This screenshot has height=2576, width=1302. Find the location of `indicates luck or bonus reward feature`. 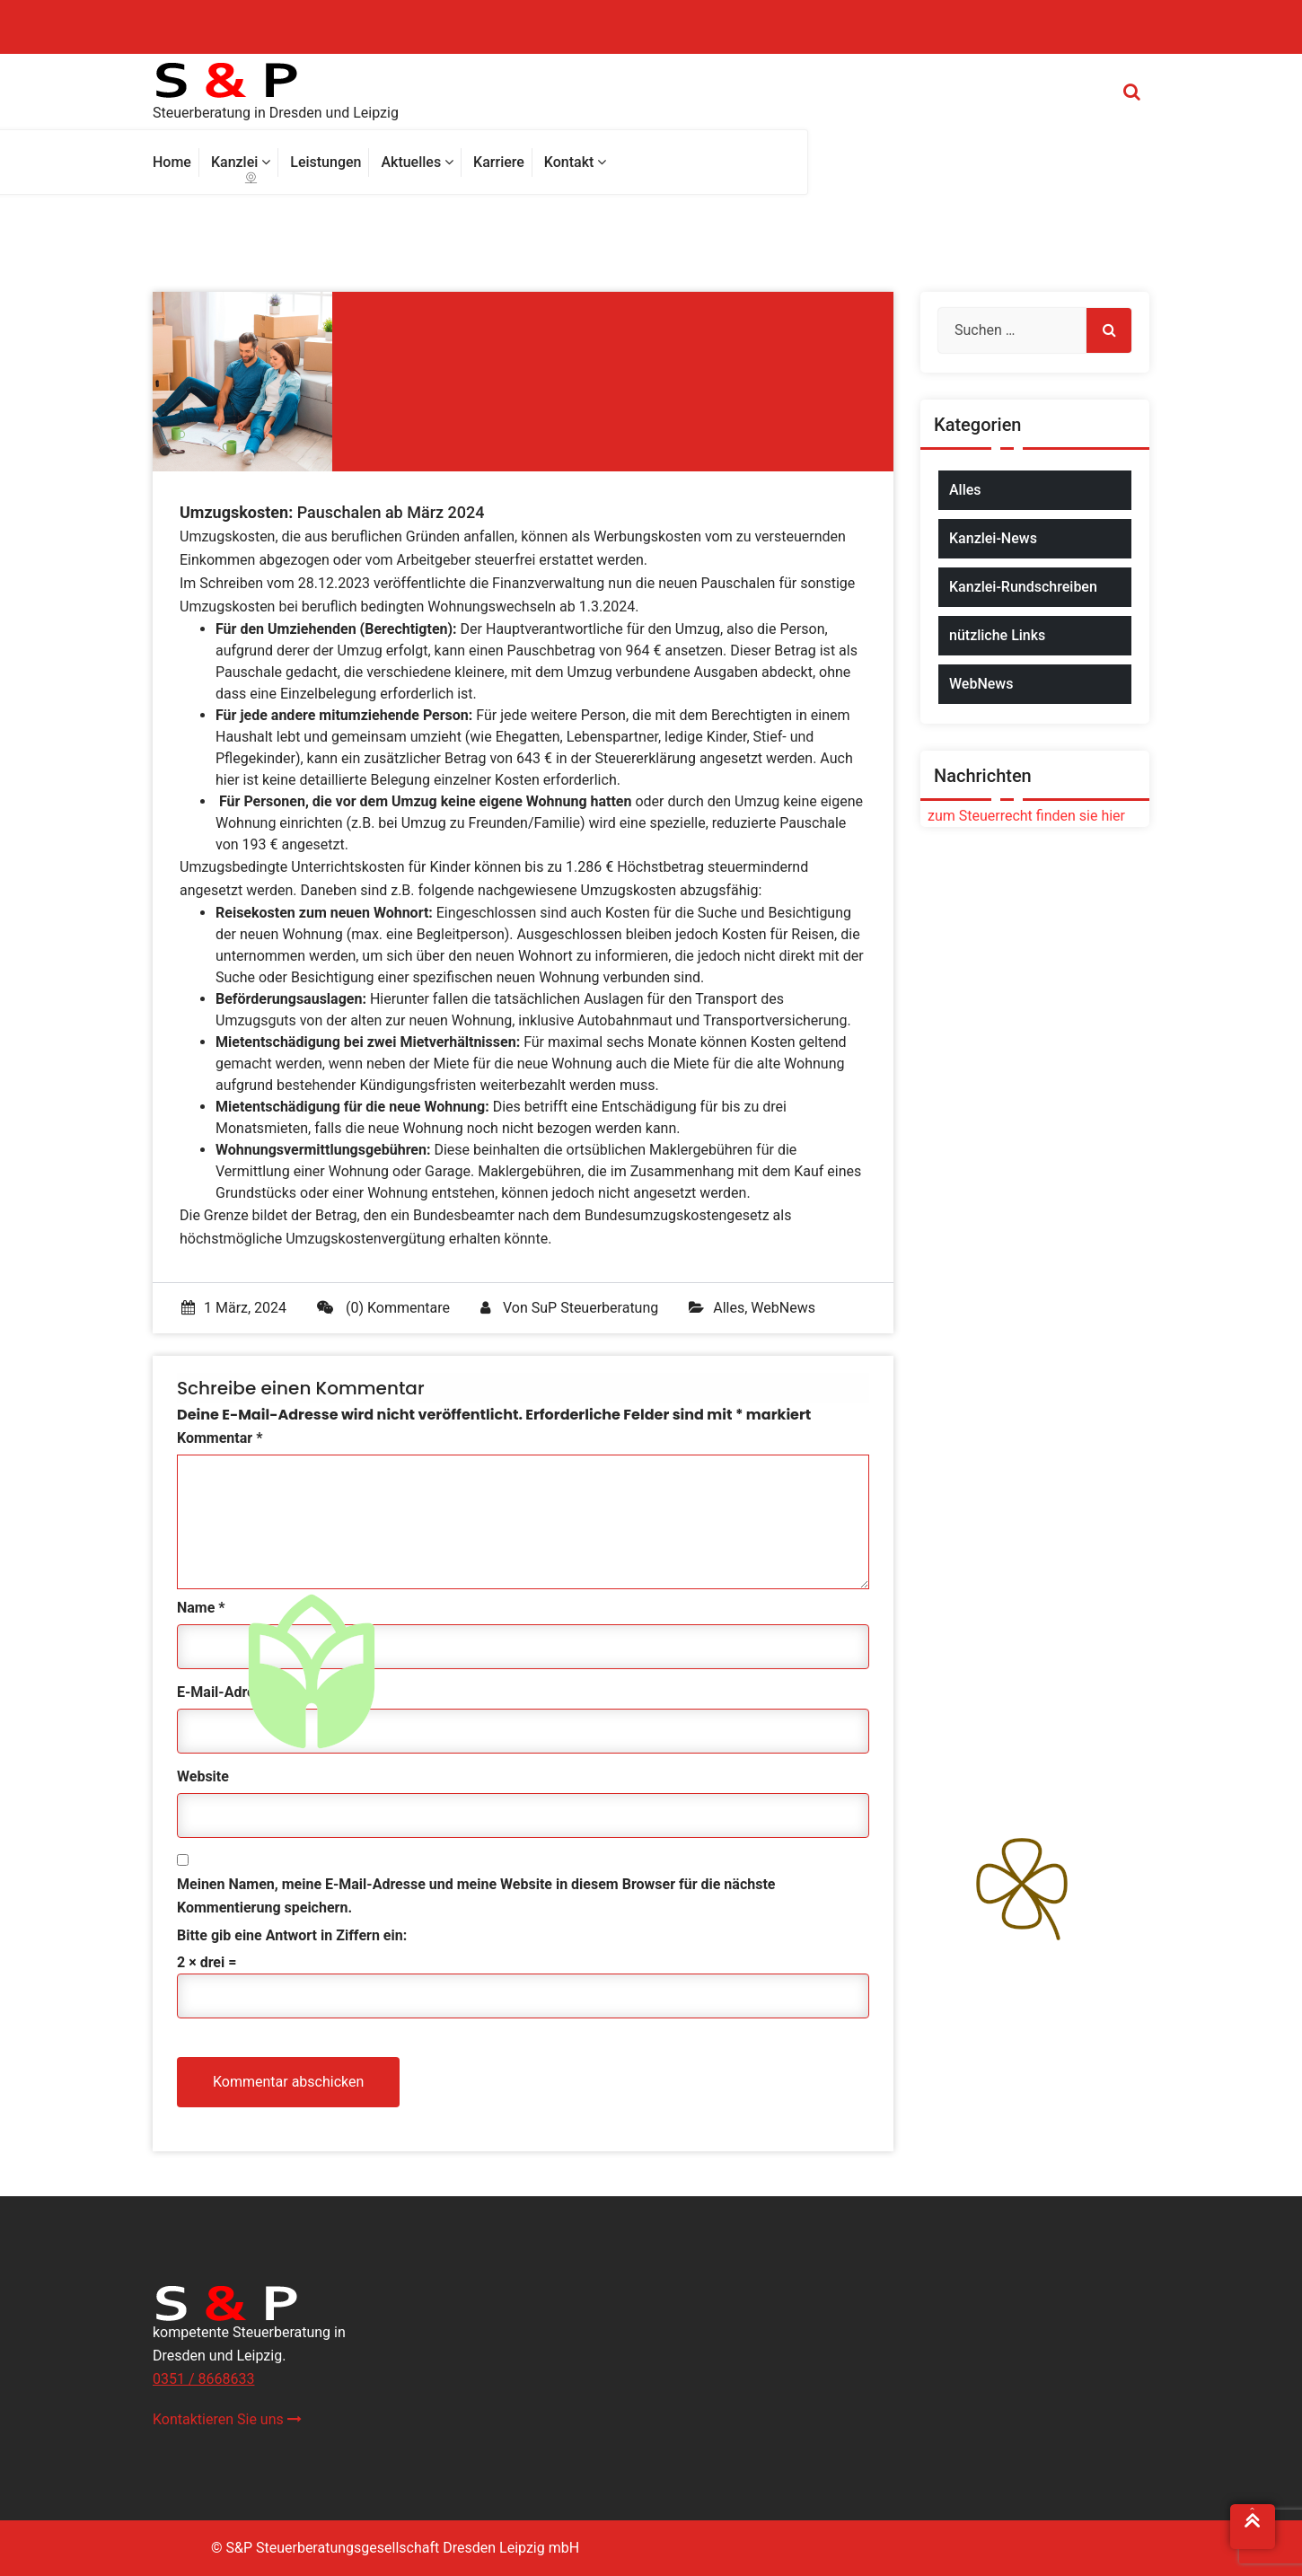

indicates luck or bonus reward feature is located at coordinates (1022, 1887).